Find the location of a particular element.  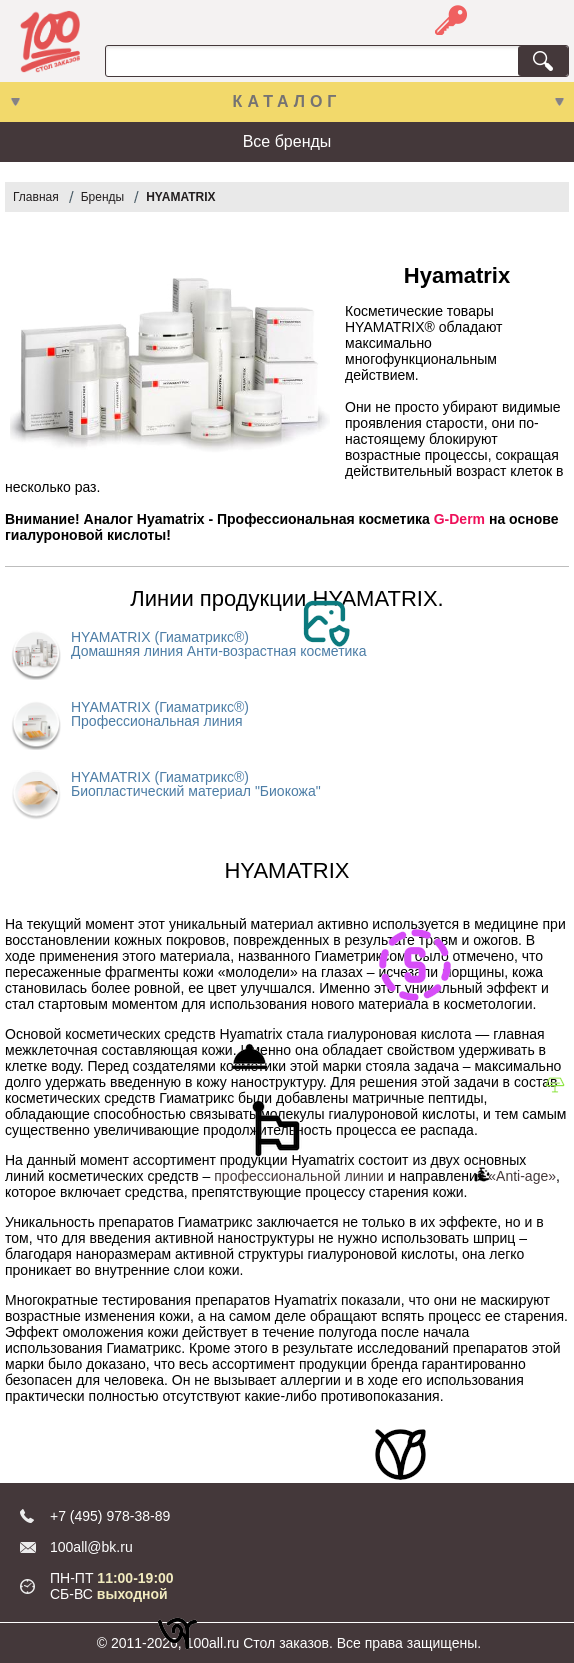

request room service or hotel amenities is located at coordinates (249, 1056).